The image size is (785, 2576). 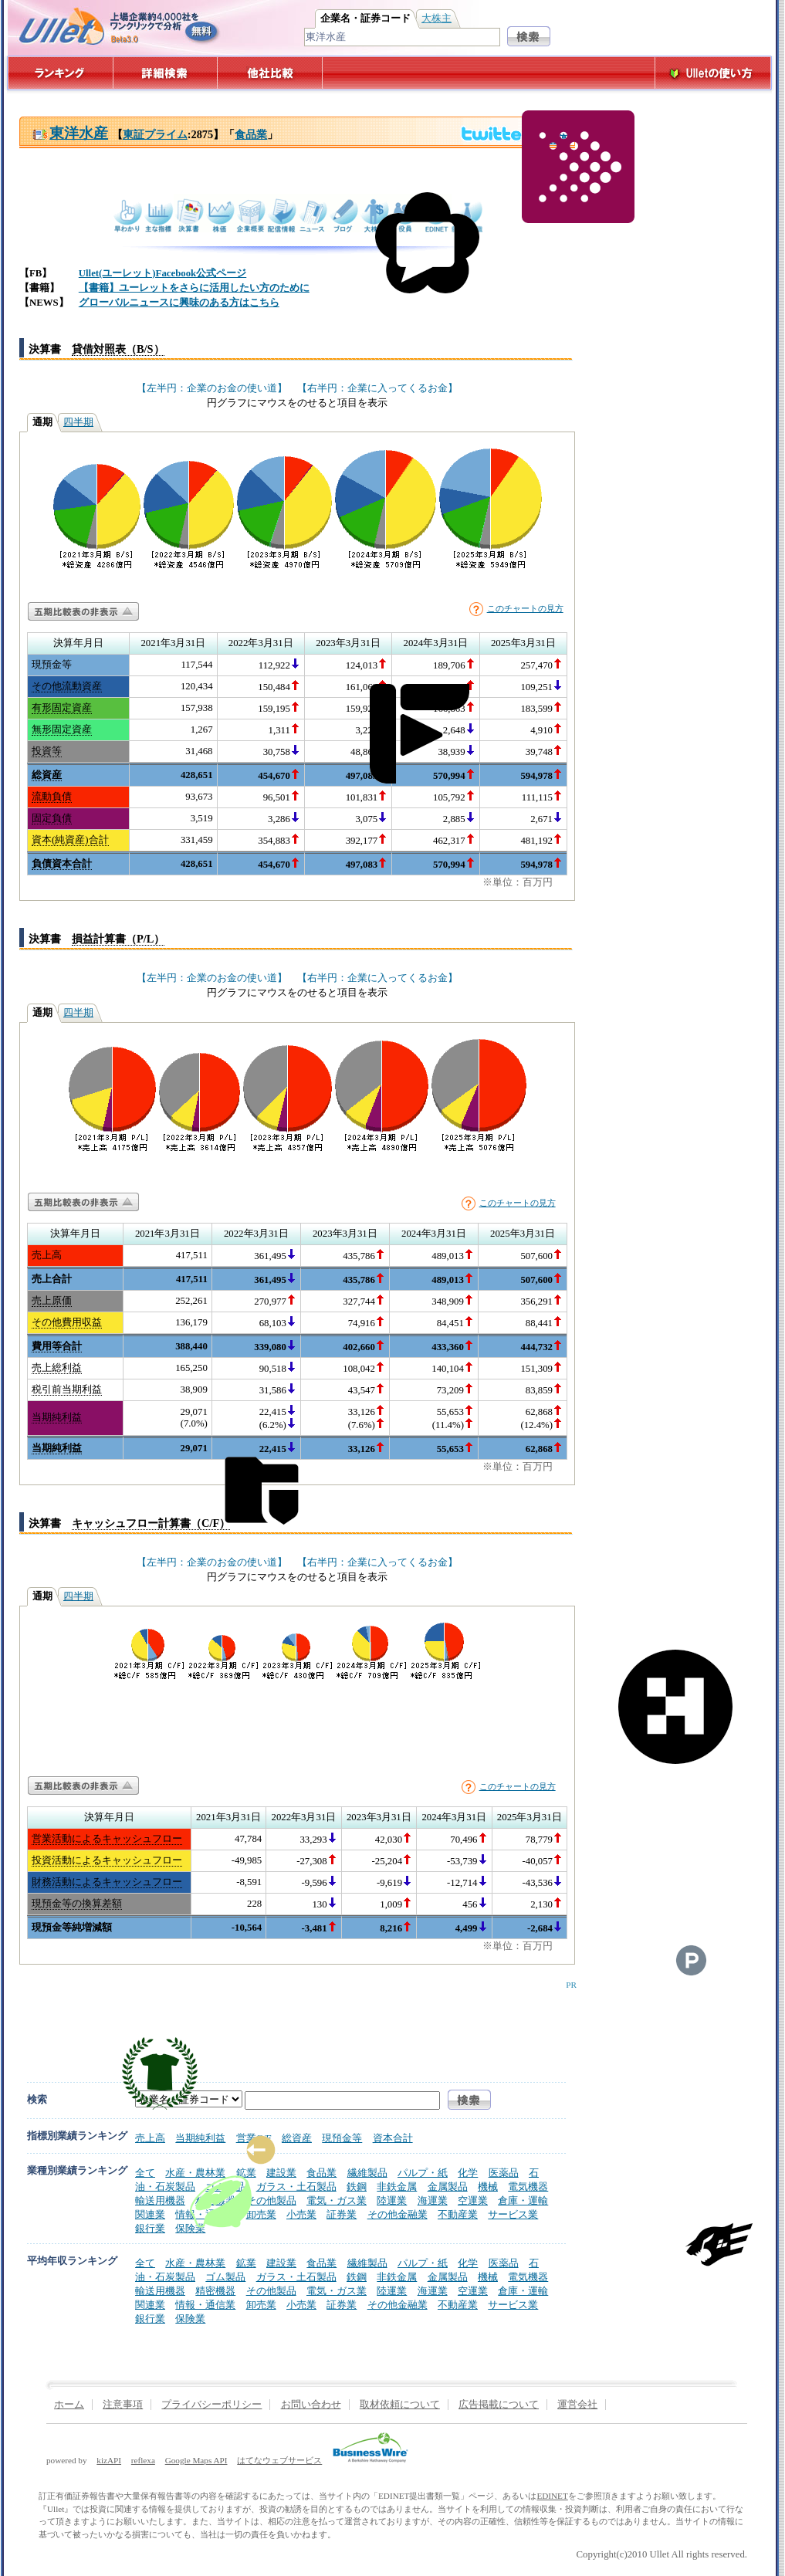 I want to click on fastify web framework logo, so click(x=719, y=2244).